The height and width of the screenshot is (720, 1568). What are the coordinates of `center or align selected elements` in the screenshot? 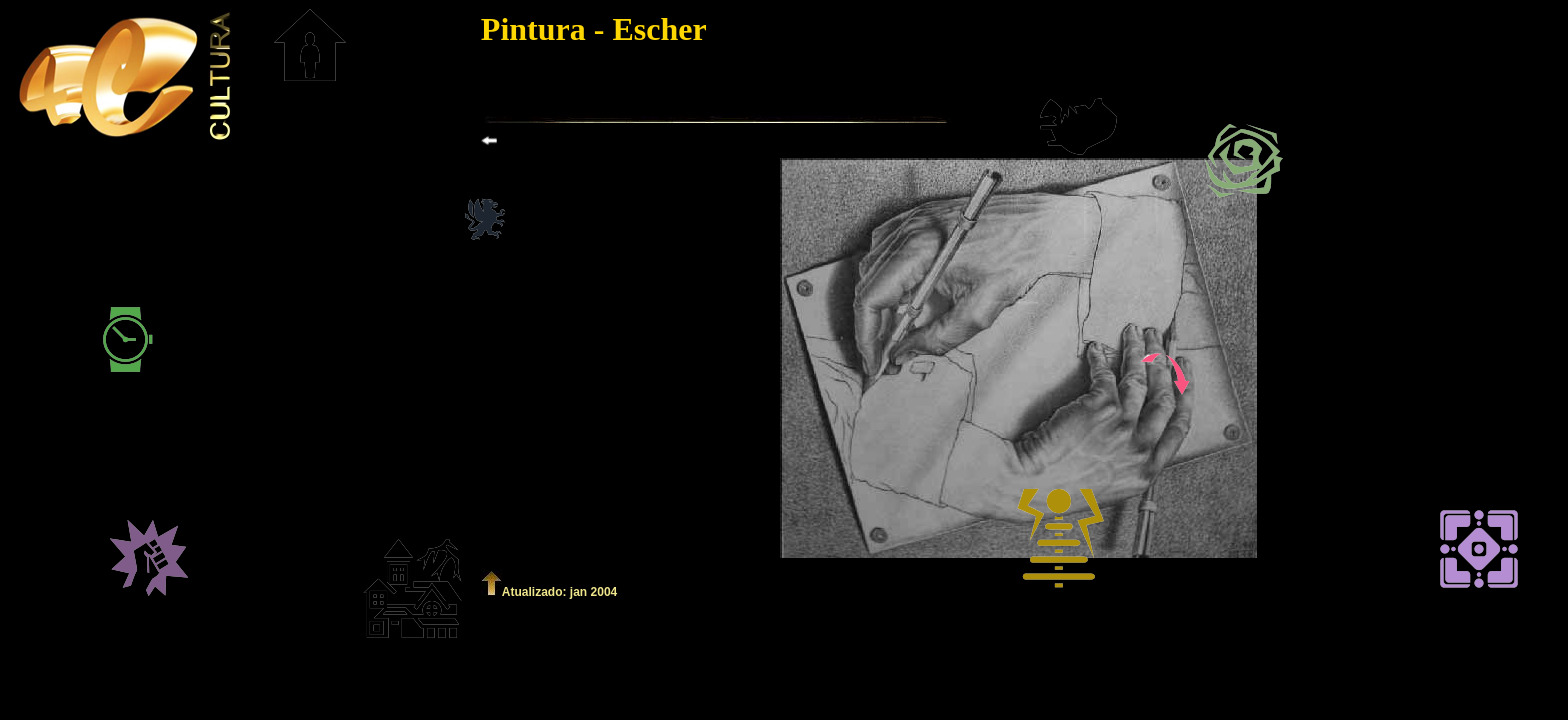 It's located at (1479, 549).